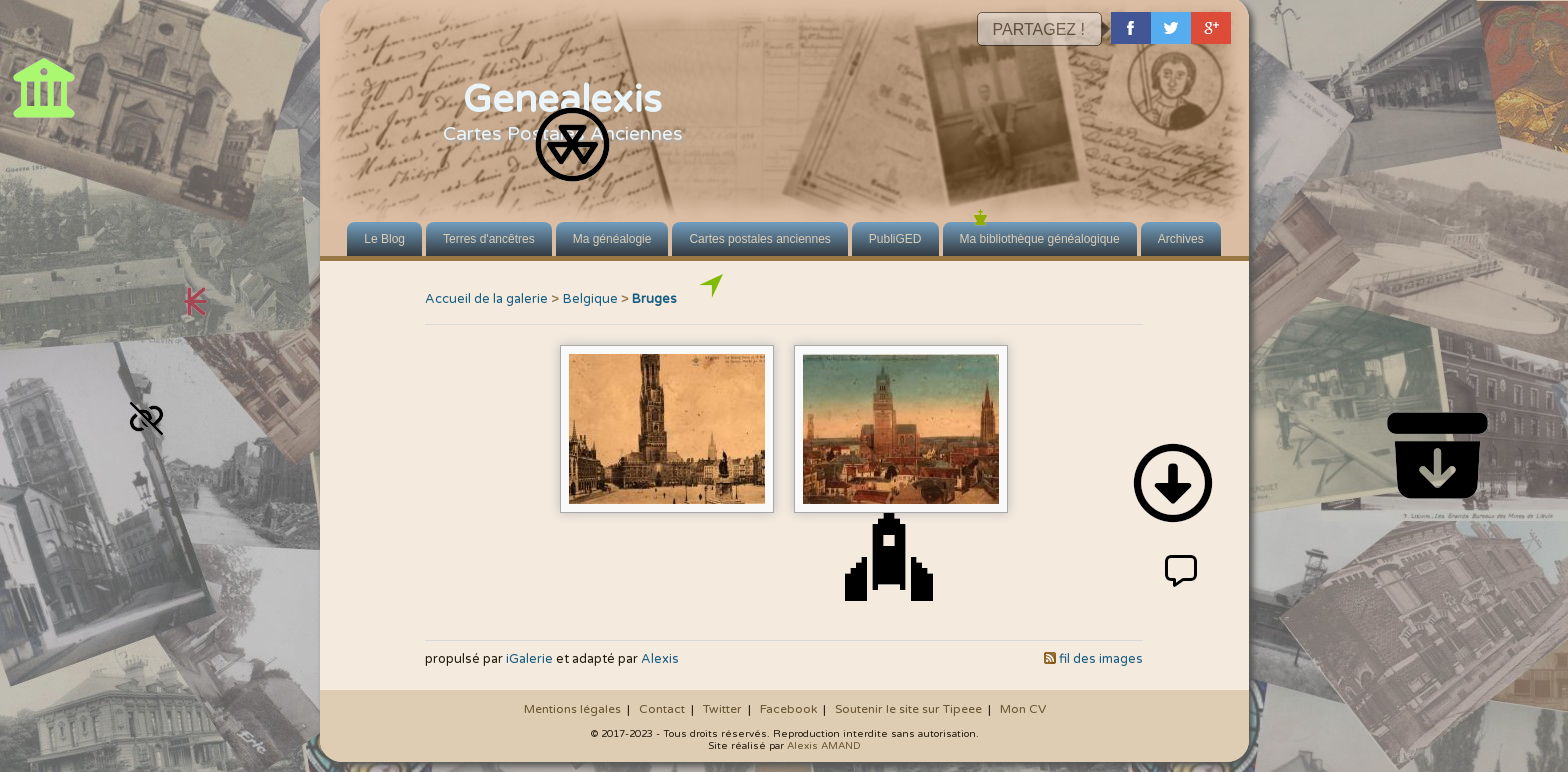 This screenshot has width=1568, height=772. What do you see at coordinates (889, 557) in the screenshot?
I see `space awesome brand logo` at bounding box center [889, 557].